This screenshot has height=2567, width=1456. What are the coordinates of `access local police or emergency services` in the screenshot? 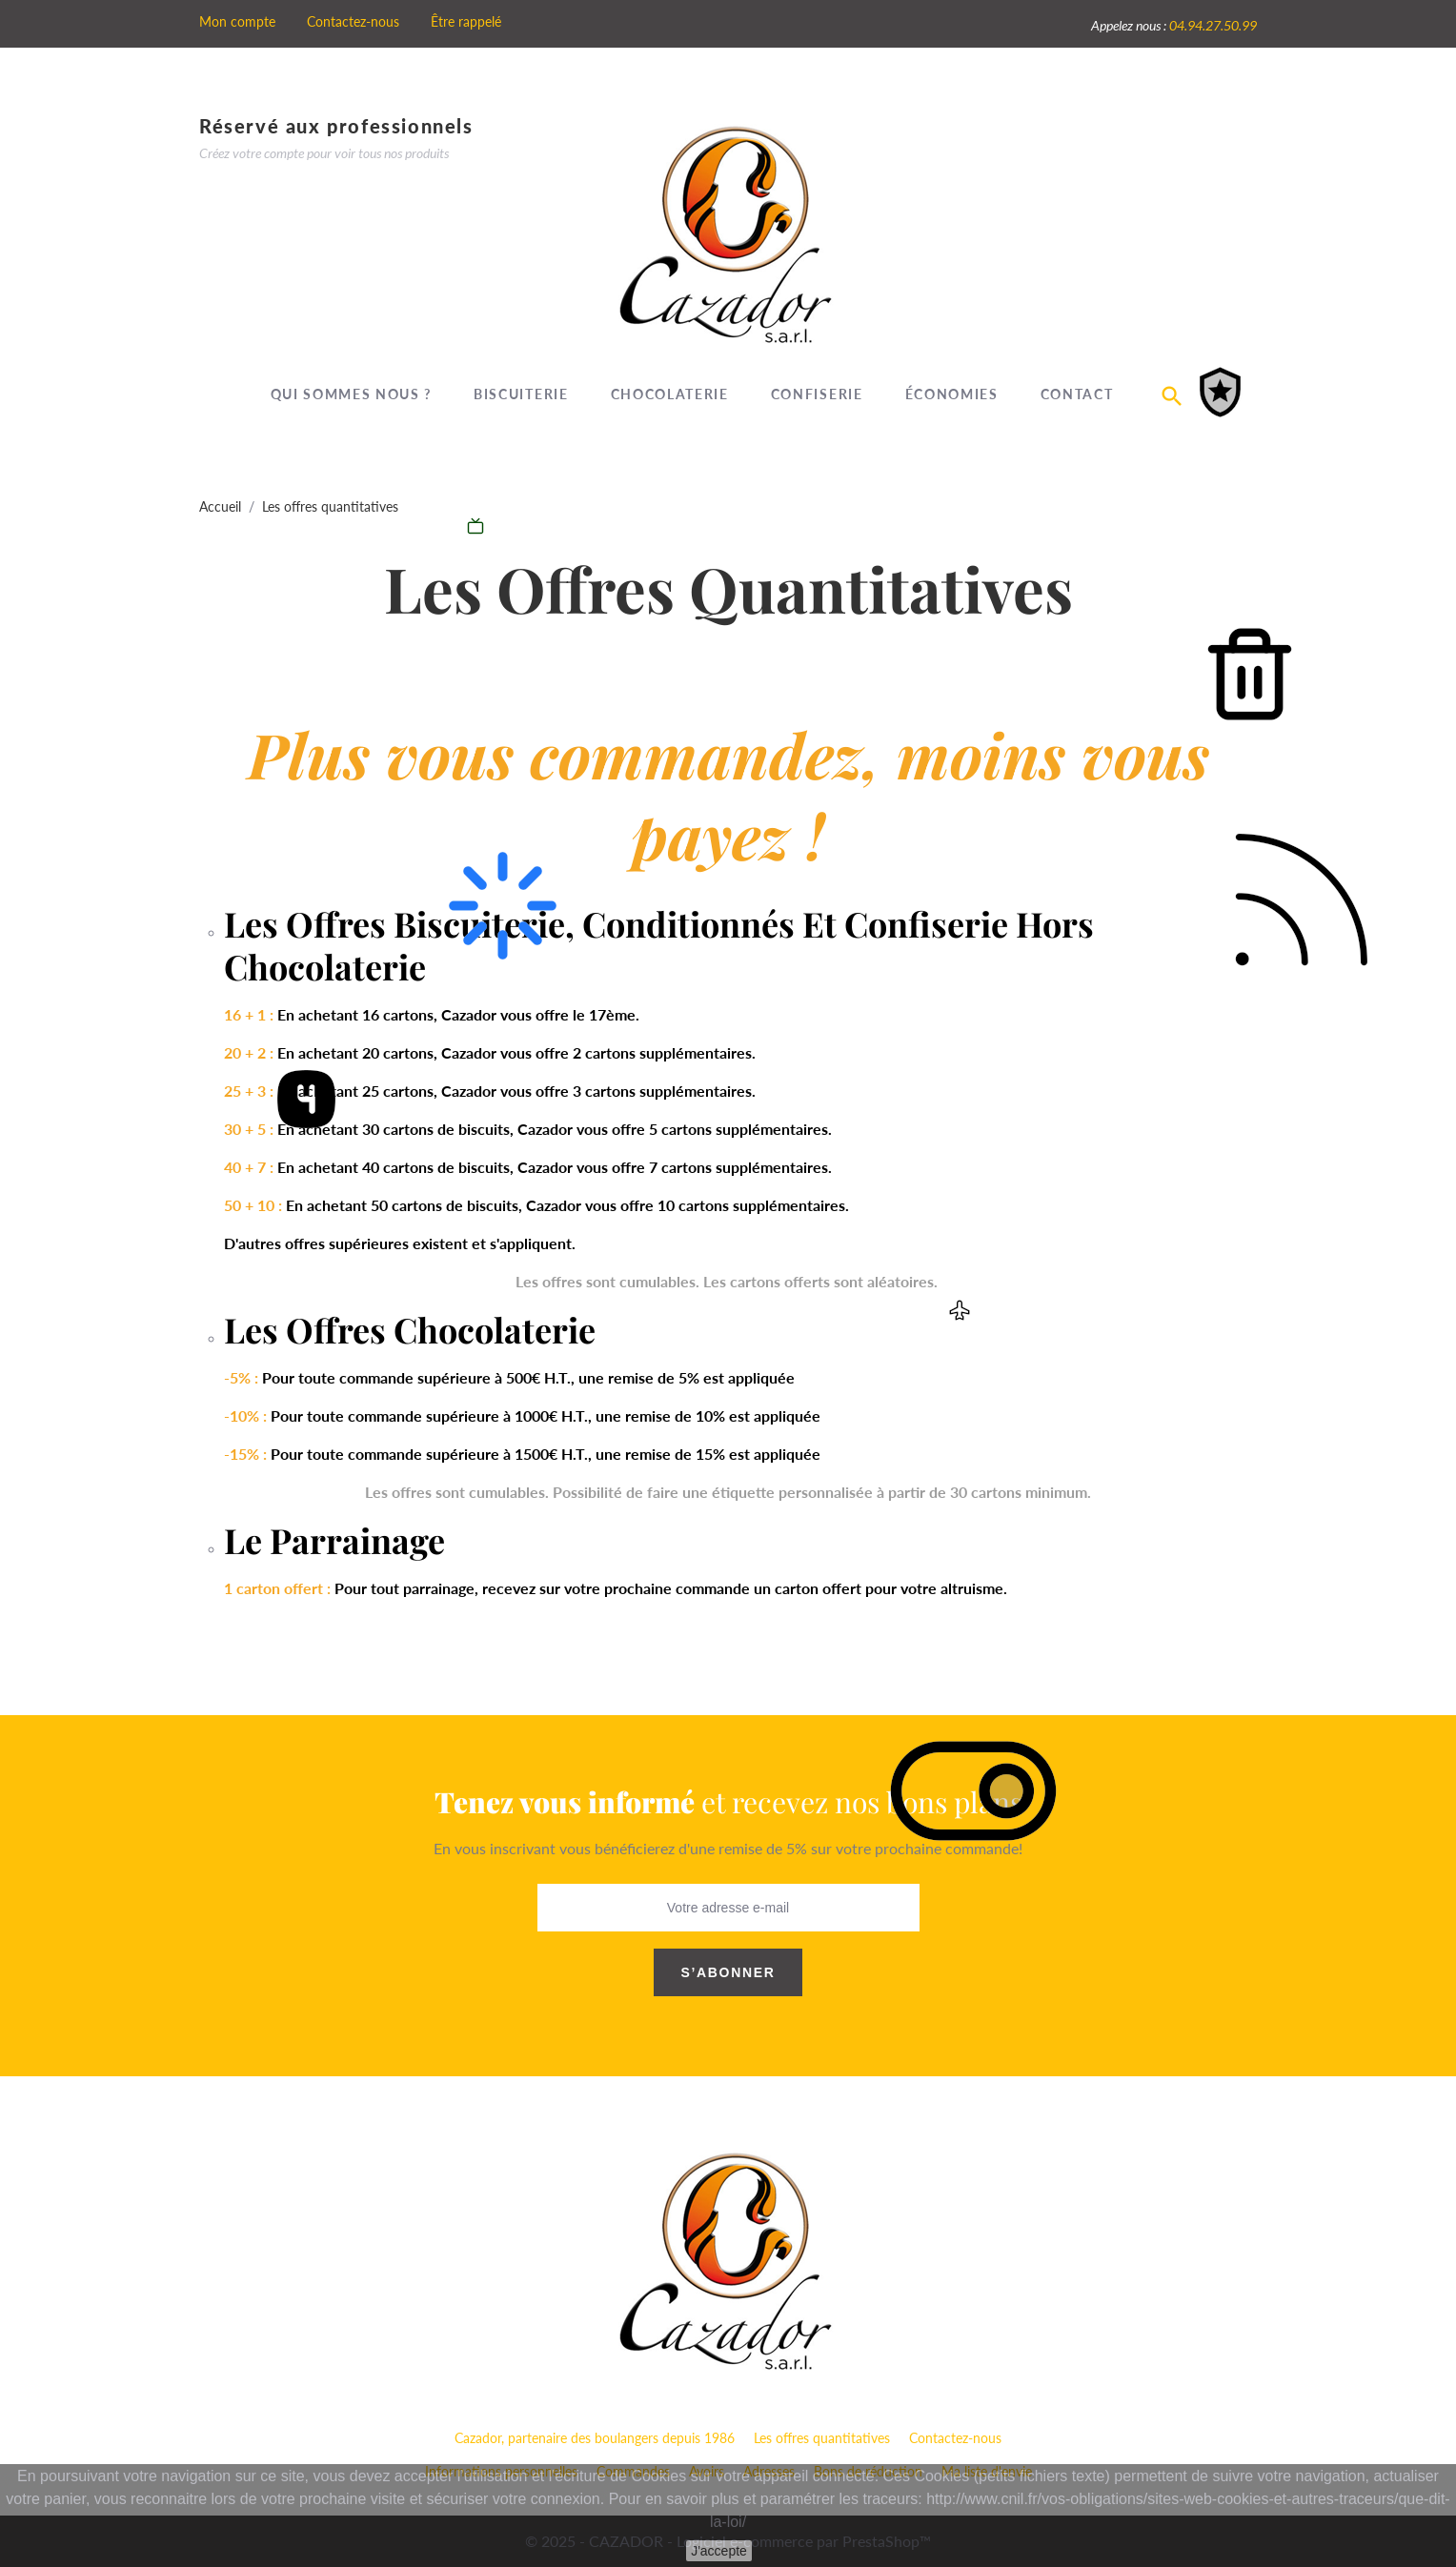 It's located at (1220, 392).